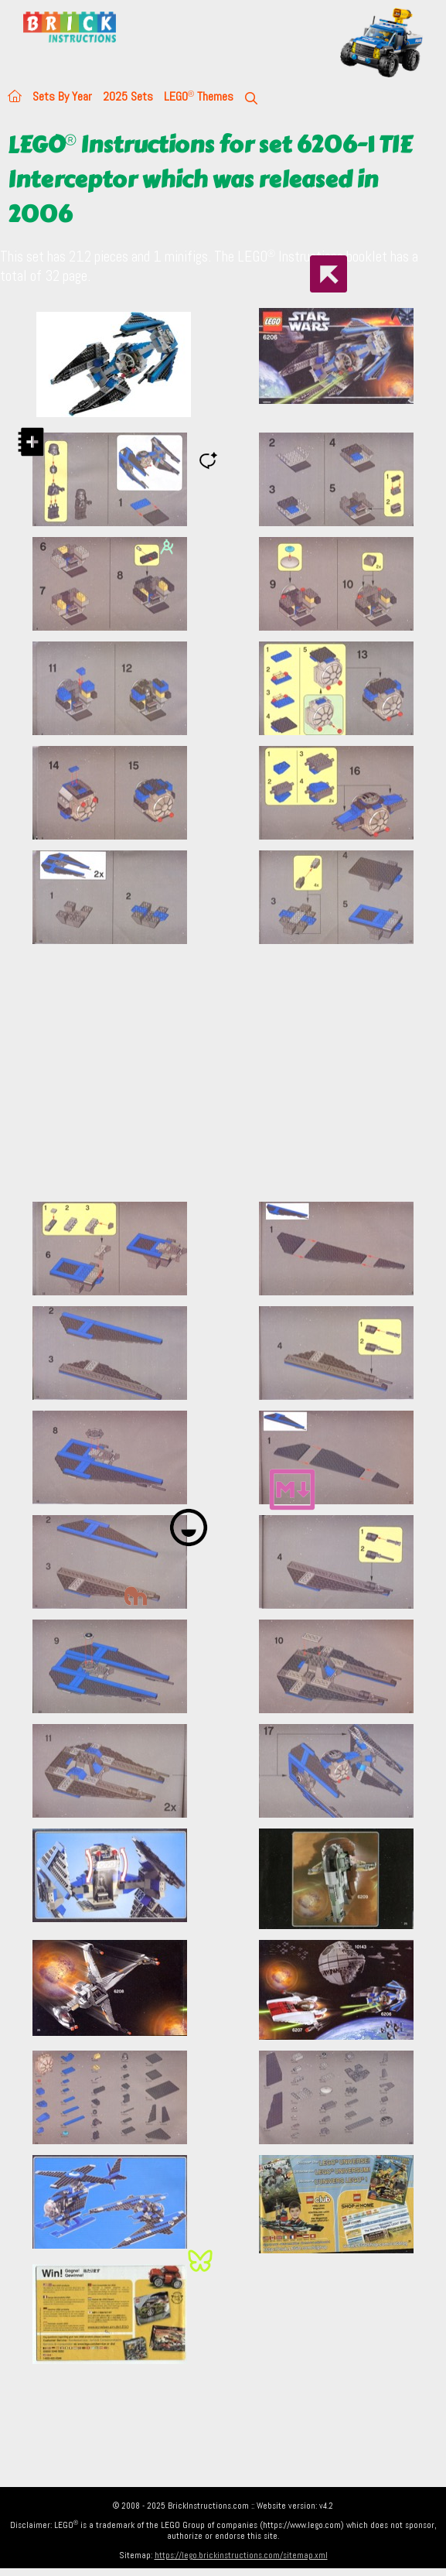 The image size is (446, 2576). What do you see at coordinates (166, 546) in the screenshot?
I see `access drawing compass tool` at bounding box center [166, 546].